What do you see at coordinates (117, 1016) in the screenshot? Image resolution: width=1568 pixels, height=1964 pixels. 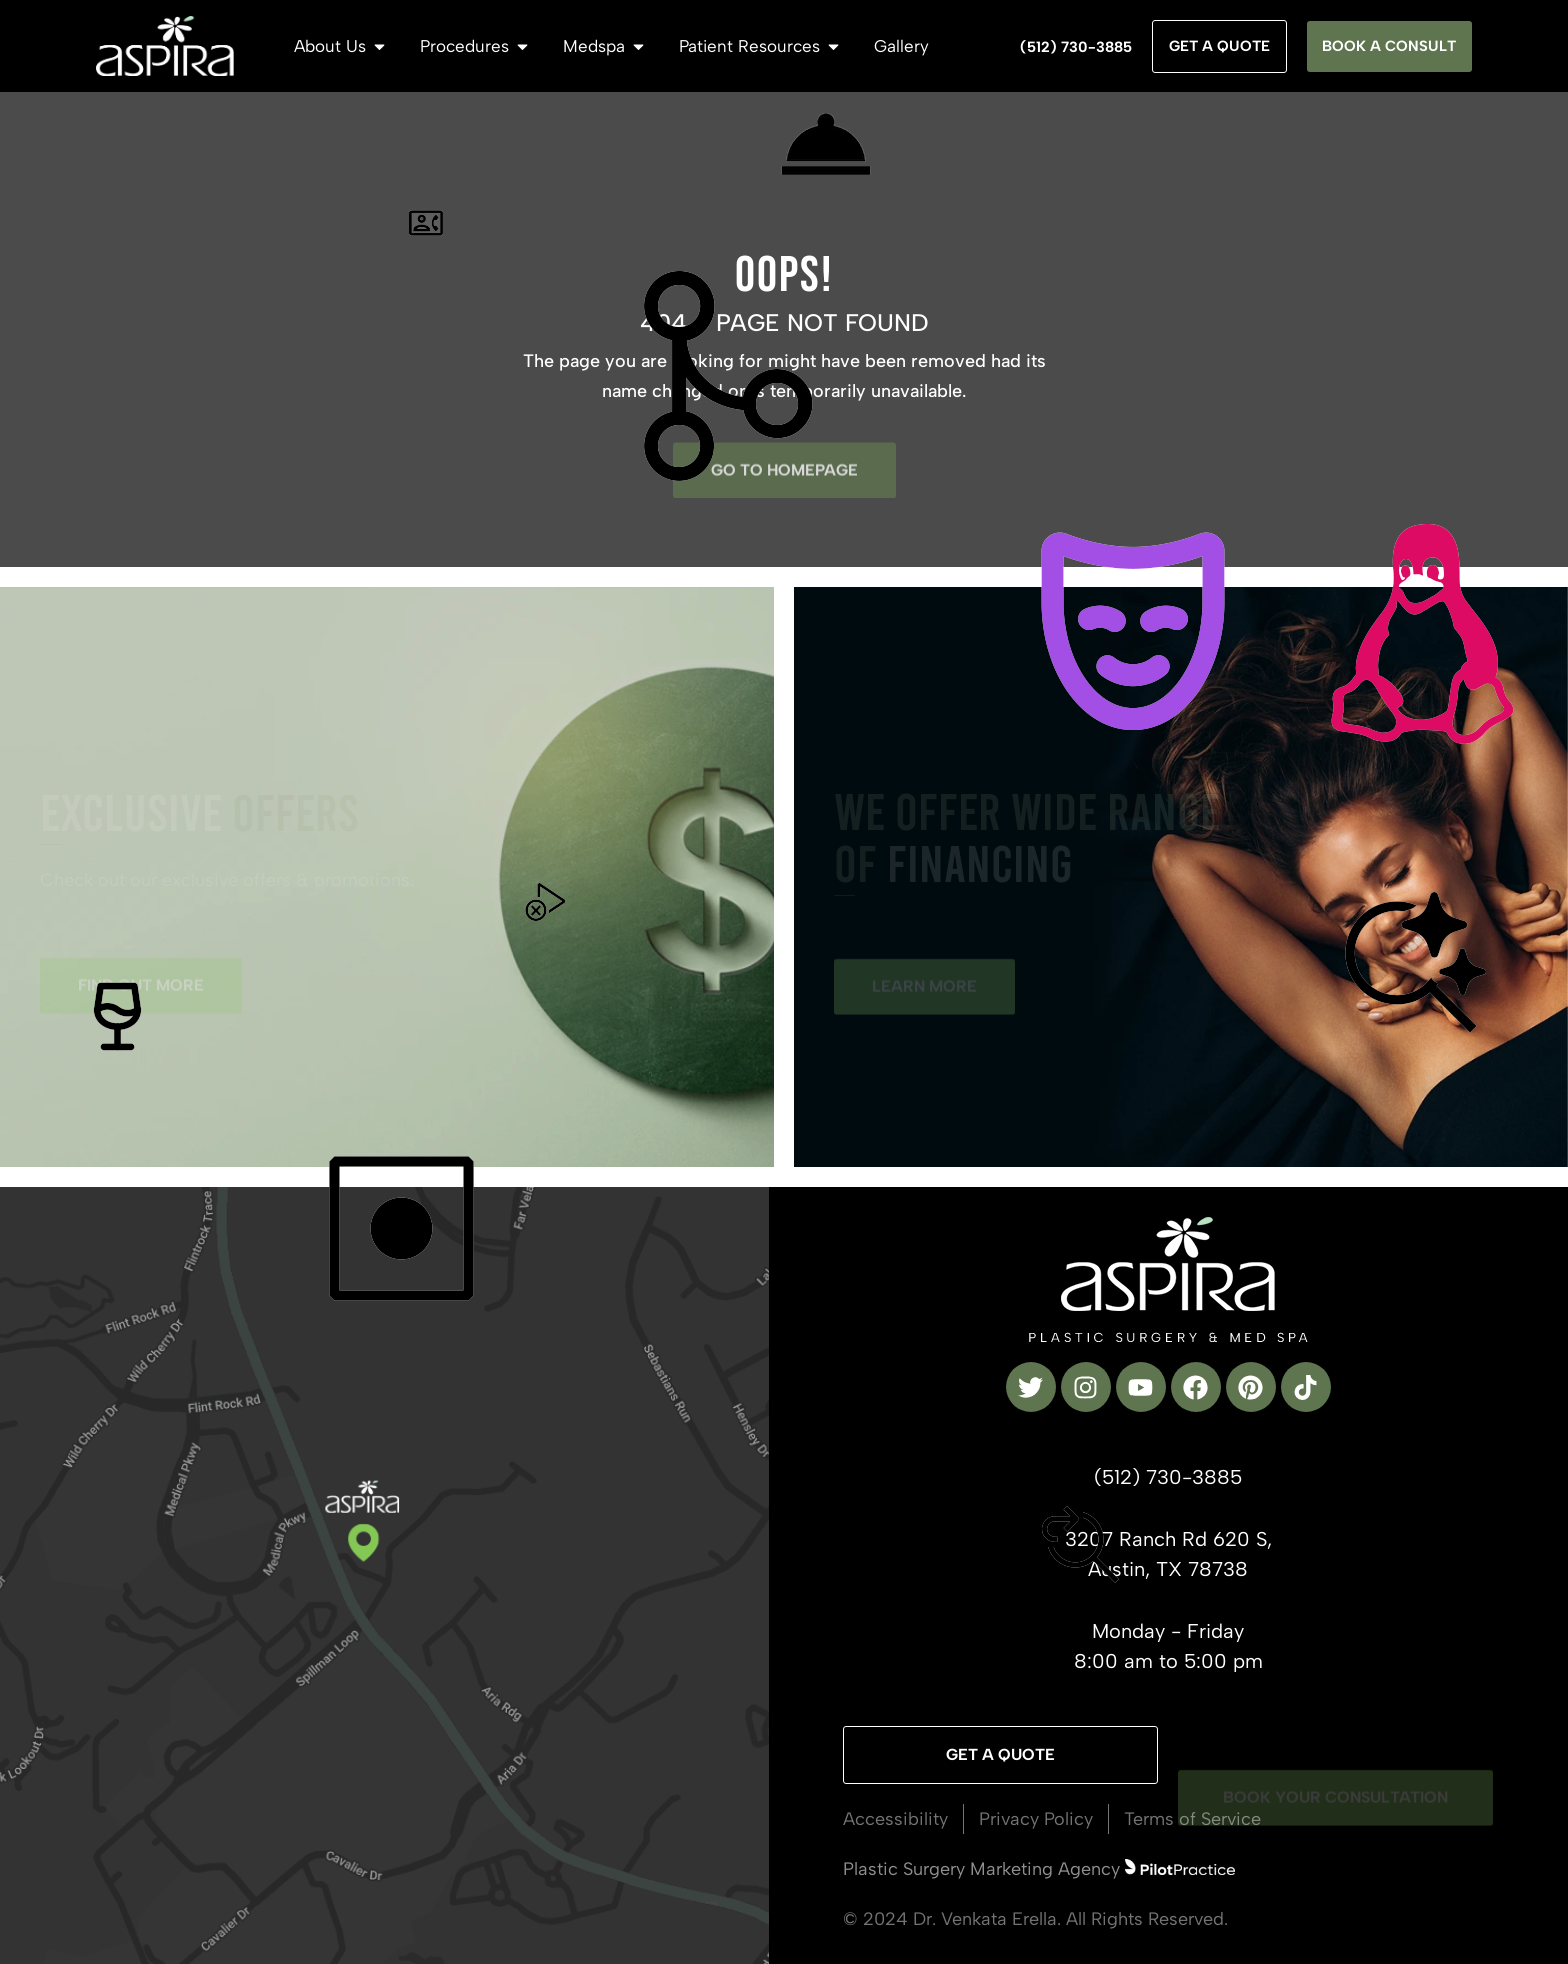 I see `indicates drink or beverage option` at bounding box center [117, 1016].